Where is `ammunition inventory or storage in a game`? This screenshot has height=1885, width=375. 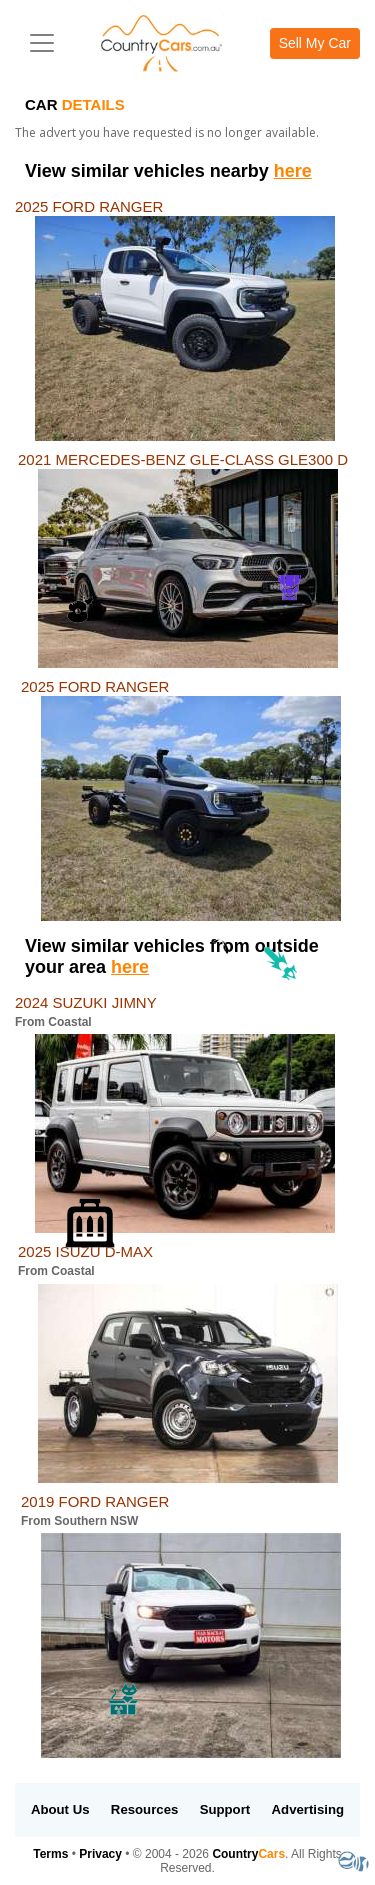 ammunition inventory or storage in a game is located at coordinates (90, 1223).